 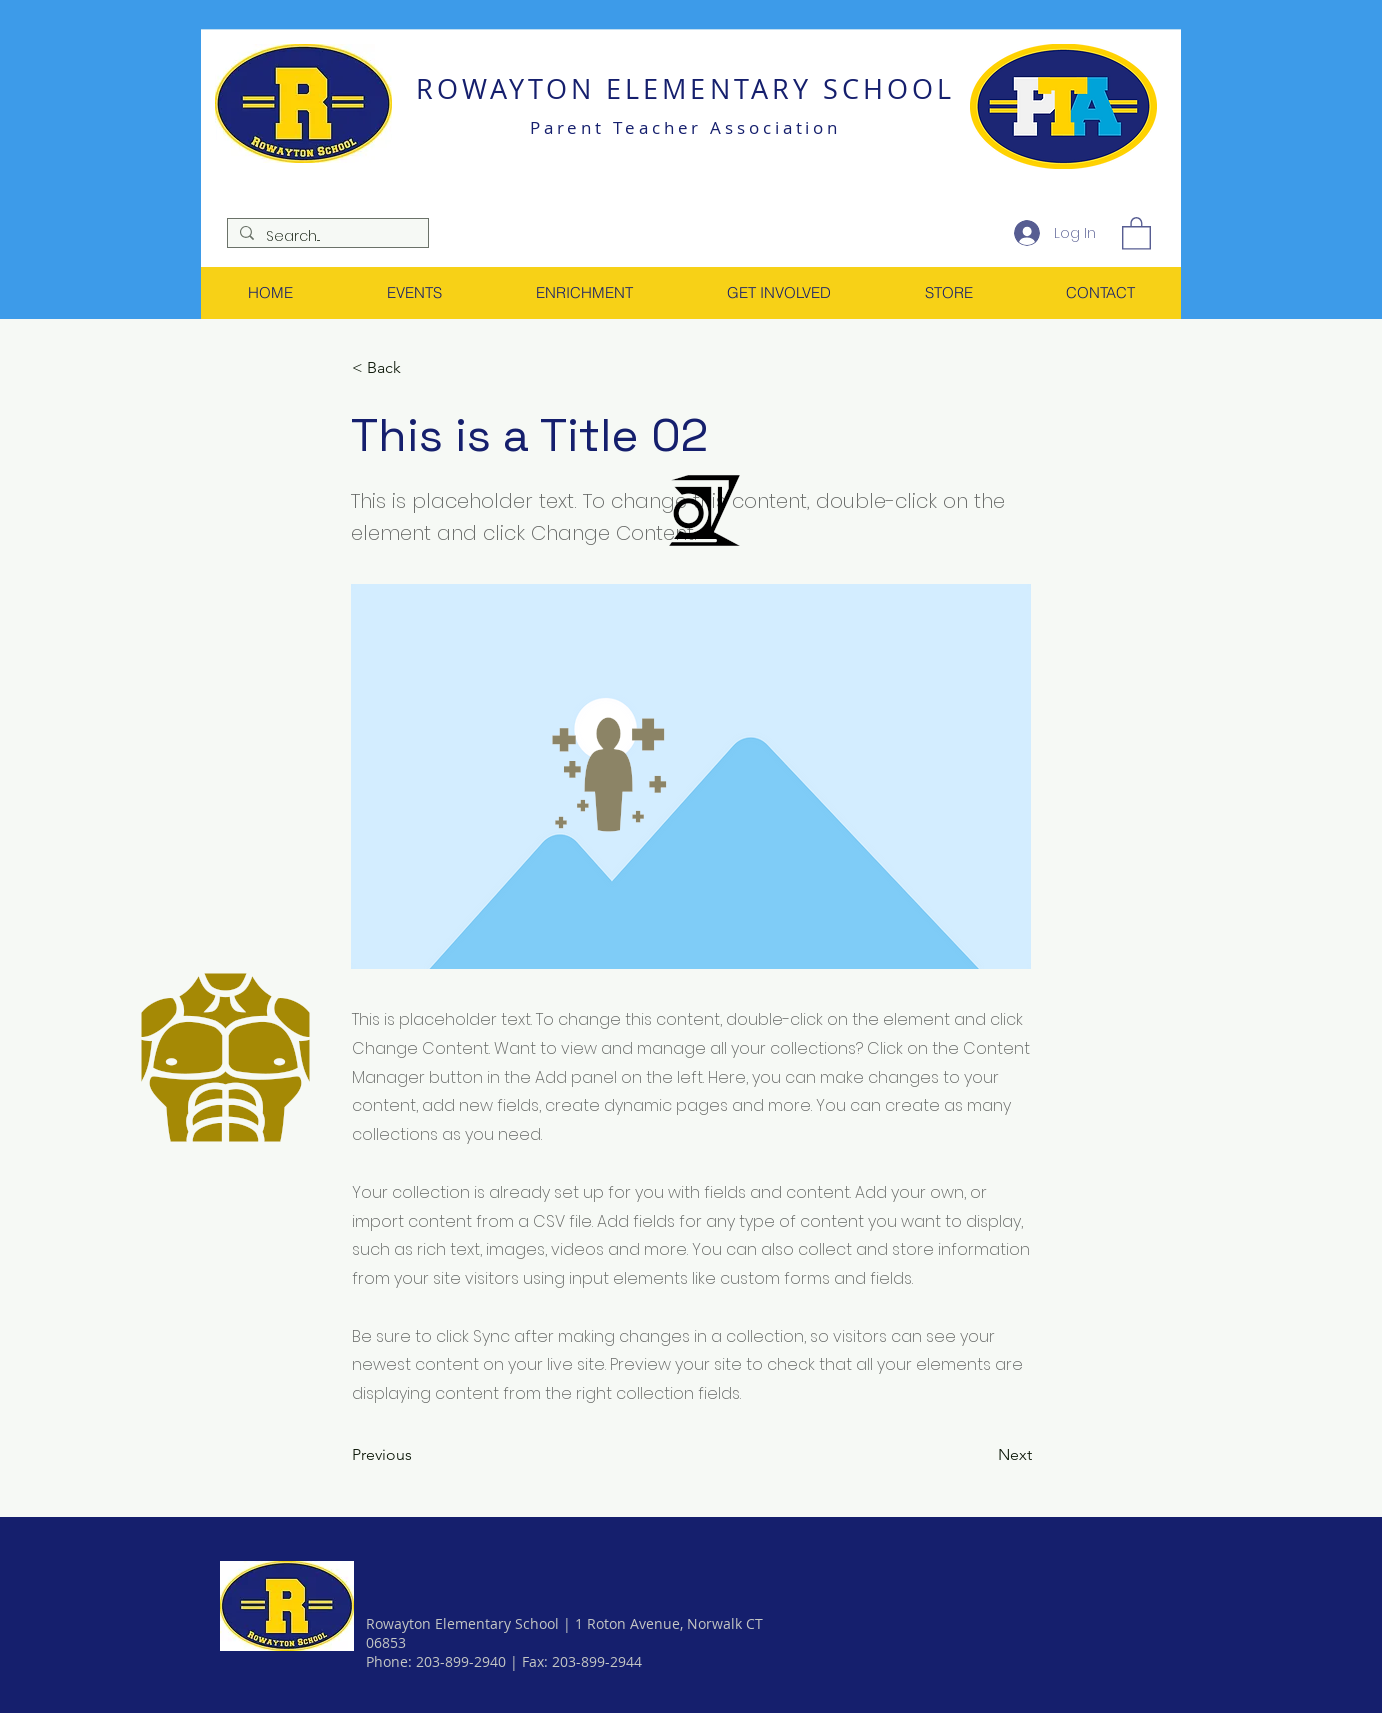 What do you see at coordinates (225, 1057) in the screenshot?
I see `view fitness or strength stats` at bounding box center [225, 1057].